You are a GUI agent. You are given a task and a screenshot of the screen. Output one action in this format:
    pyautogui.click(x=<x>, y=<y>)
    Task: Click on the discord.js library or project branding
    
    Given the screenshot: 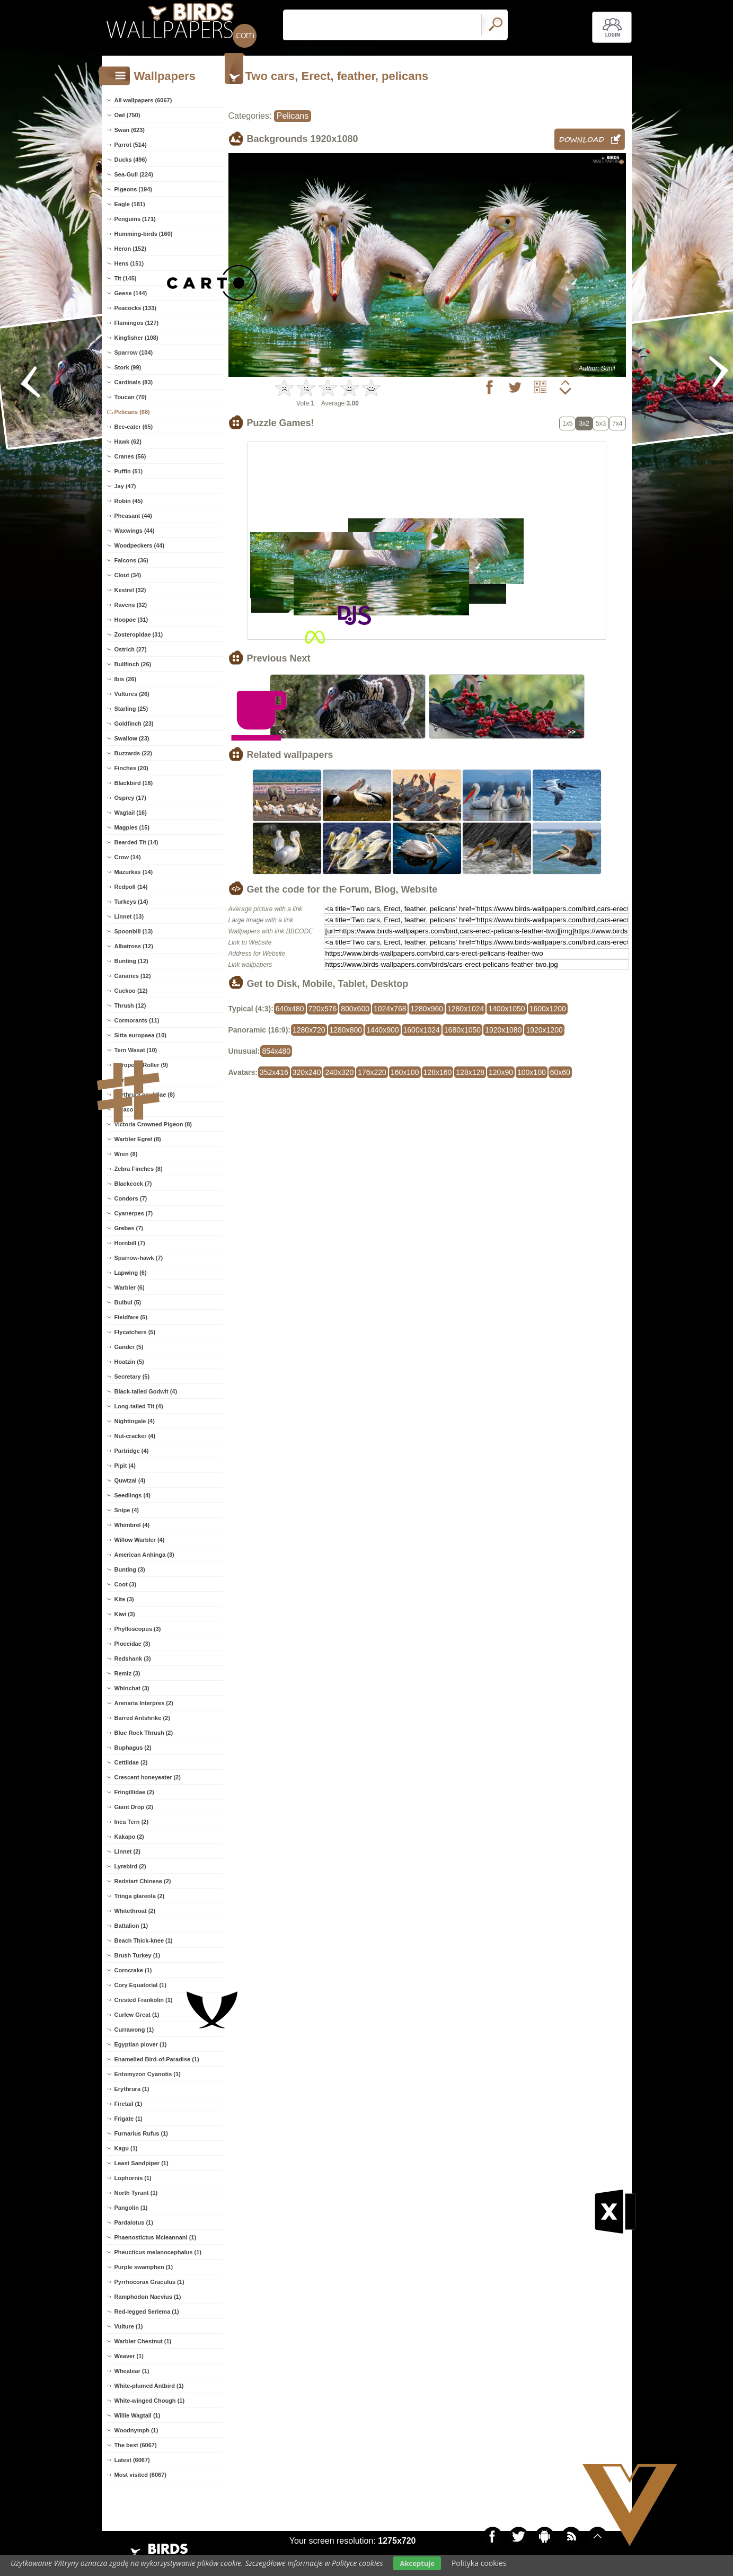 What is the action you would take?
    pyautogui.click(x=355, y=615)
    